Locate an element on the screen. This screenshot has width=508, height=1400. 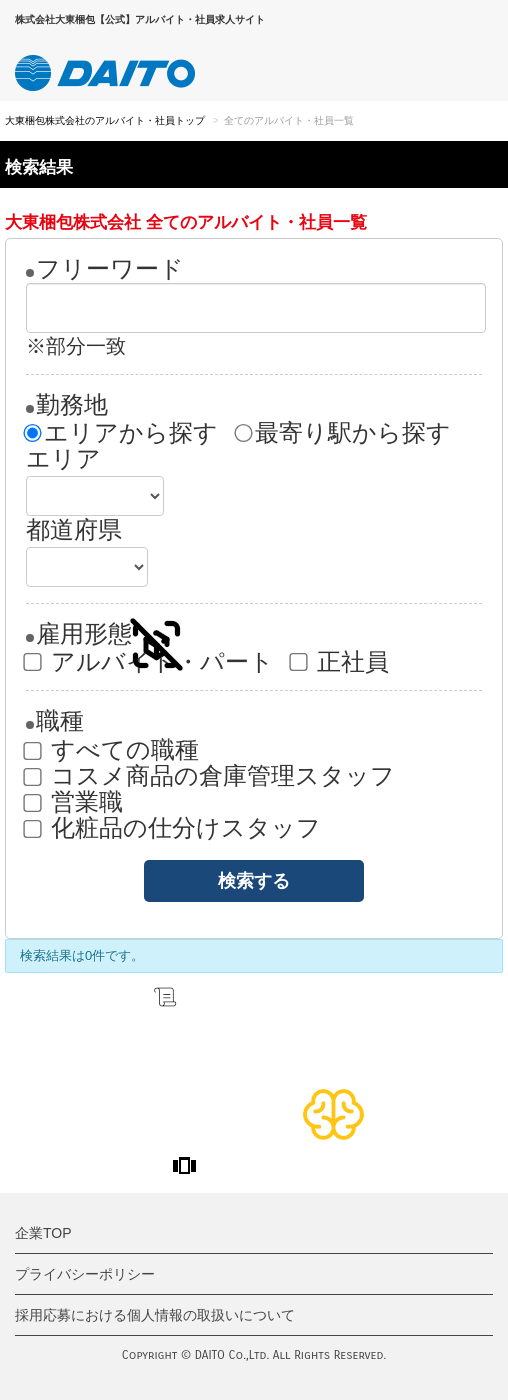
access AI or smart features is located at coordinates (333, 1115).